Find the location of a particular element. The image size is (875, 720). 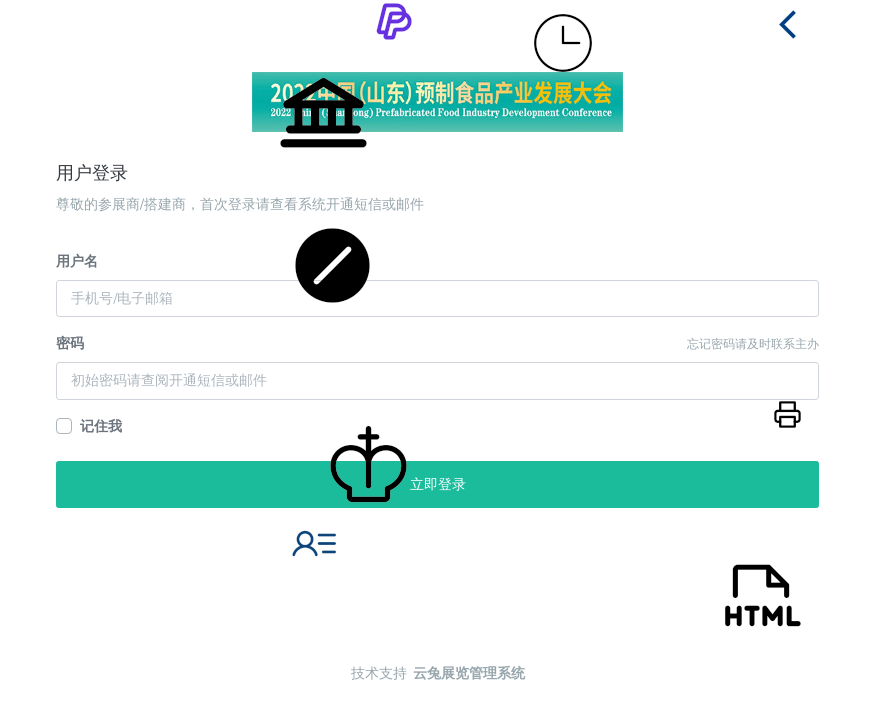

pay with PayPal is located at coordinates (393, 21).